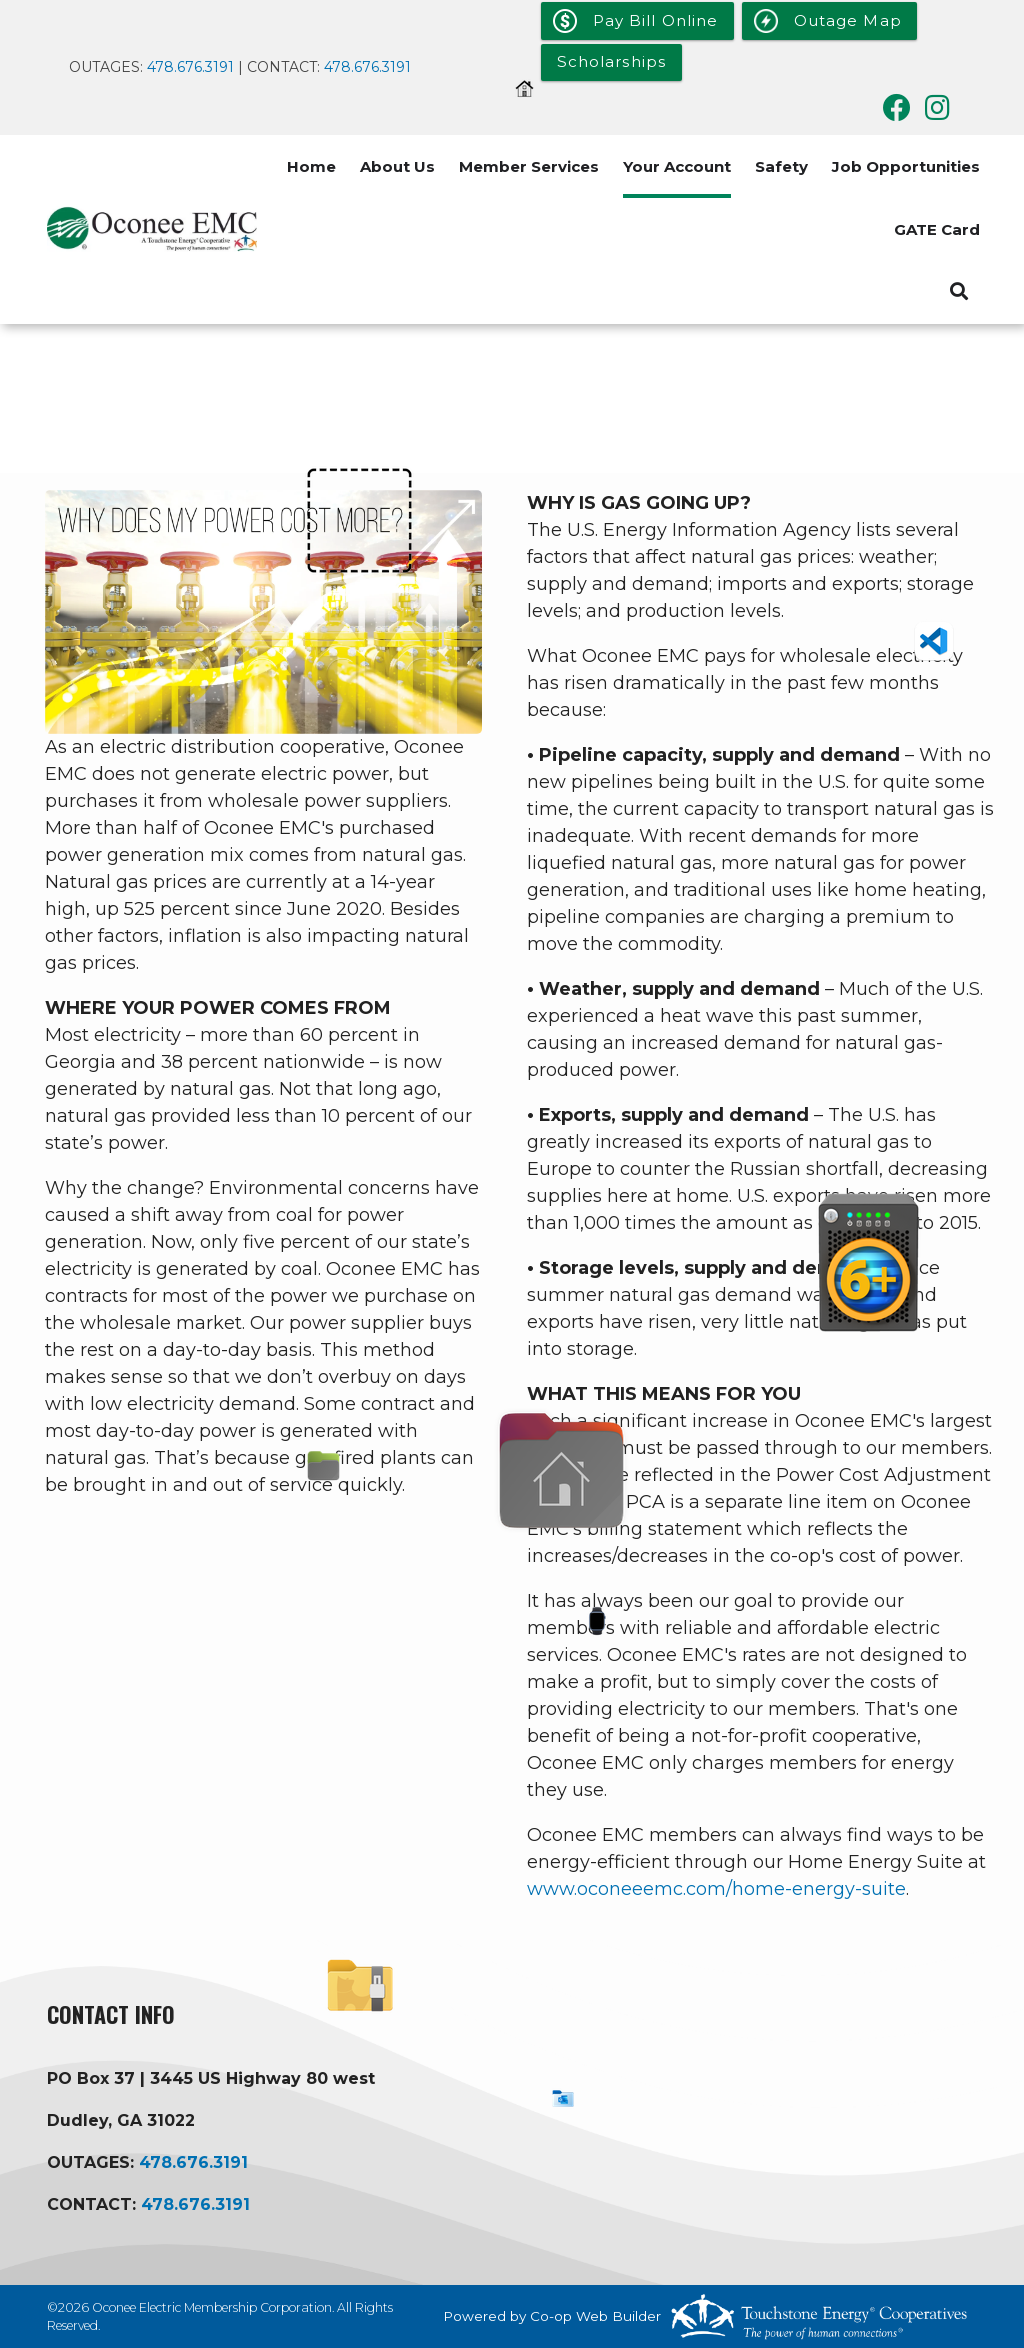 Image resolution: width=1024 pixels, height=2348 pixels. What do you see at coordinates (524, 88) in the screenshot?
I see `navigate to your home folder` at bounding box center [524, 88].